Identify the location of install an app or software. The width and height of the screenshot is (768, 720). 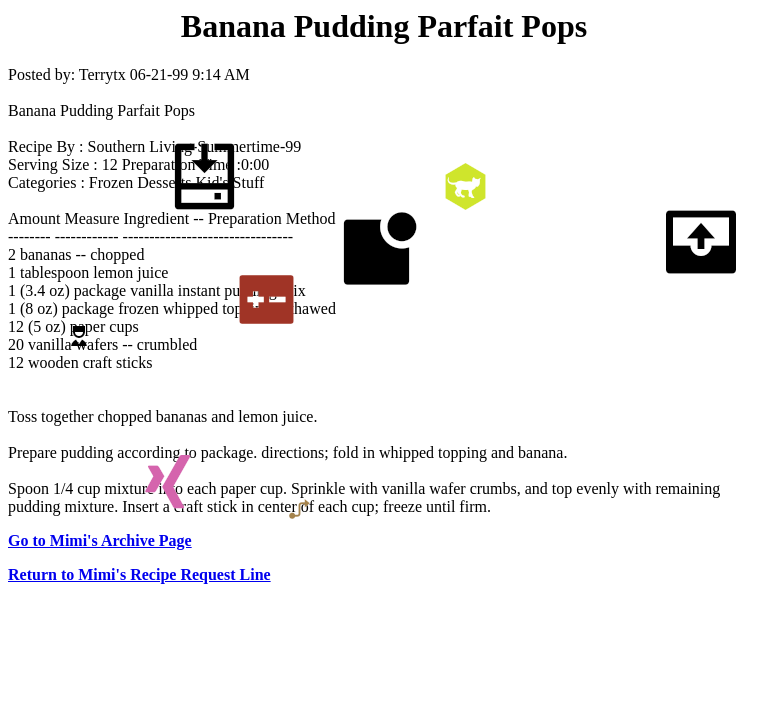
(204, 176).